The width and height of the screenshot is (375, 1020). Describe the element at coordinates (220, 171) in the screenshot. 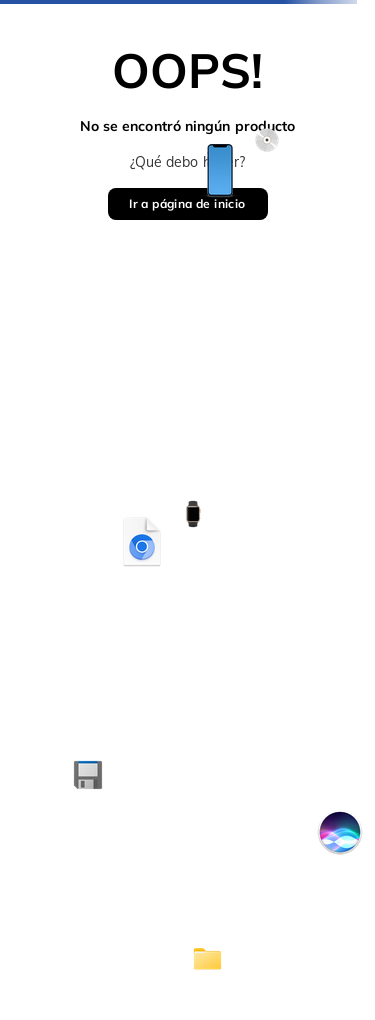

I see `iPhone 12 mini device icon` at that location.